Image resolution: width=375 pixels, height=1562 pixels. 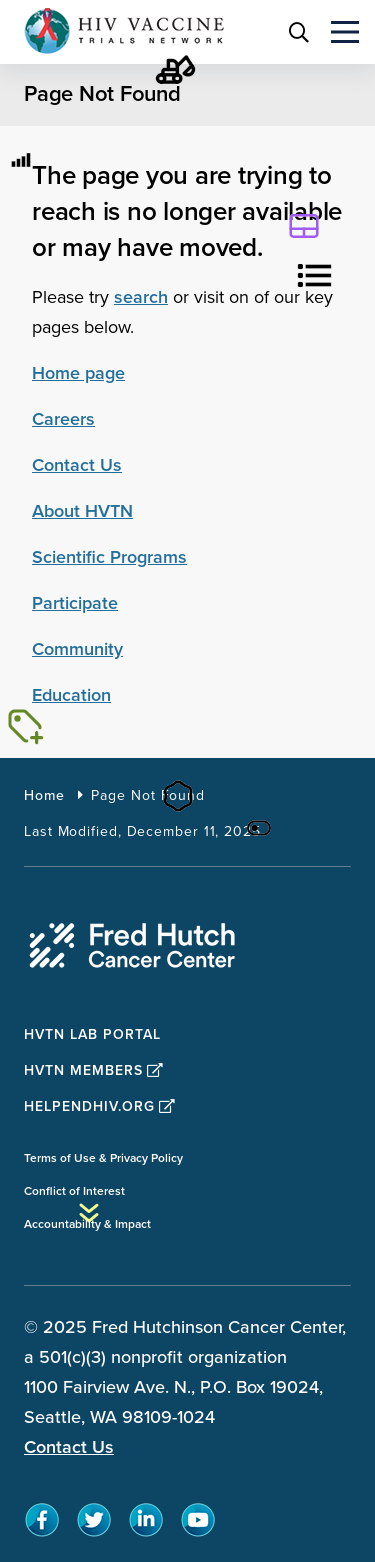 What do you see at coordinates (175, 69) in the screenshot?
I see `construction or building in progress` at bounding box center [175, 69].